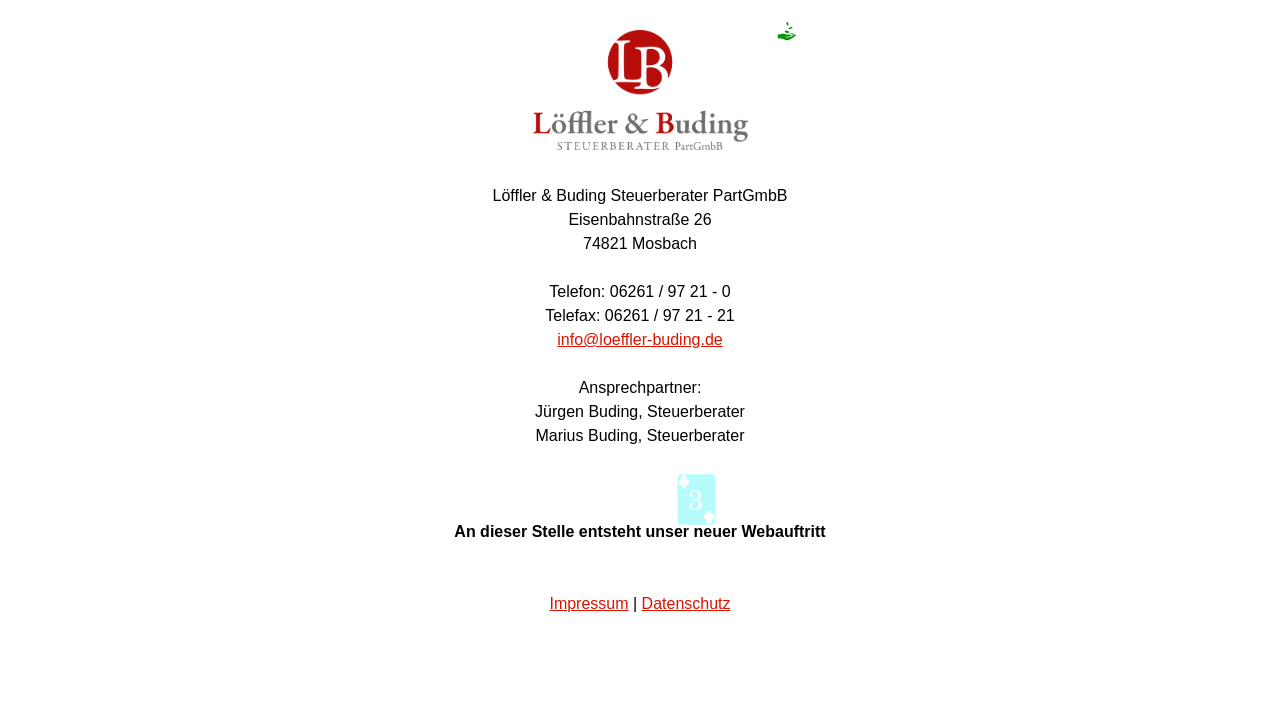  Describe the element at coordinates (696, 499) in the screenshot. I see `three of clubs playing card` at that location.